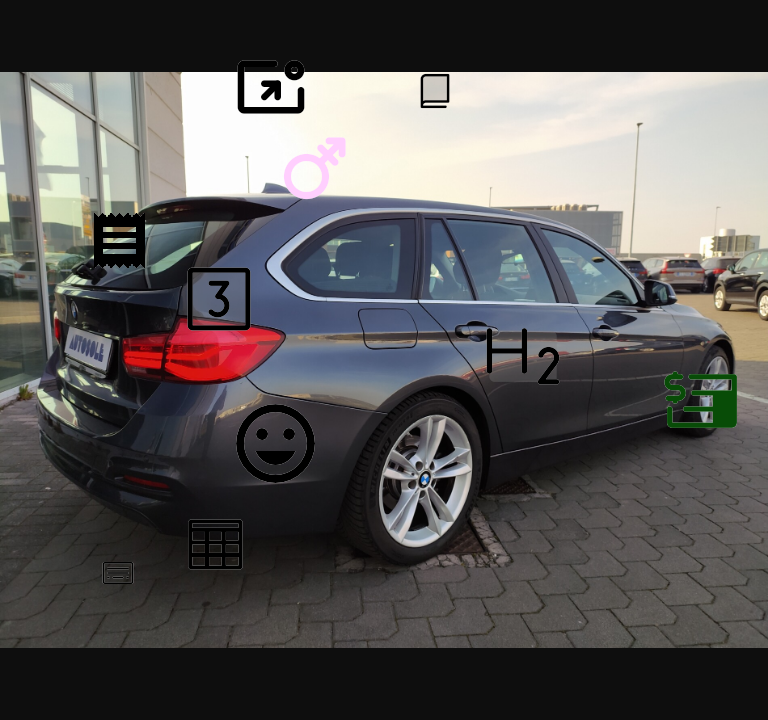 This screenshot has height=720, width=768. What do you see at coordinates (702, 401) in the screenshot?
I see `view or access invoices` at bounding box center [702, 401].